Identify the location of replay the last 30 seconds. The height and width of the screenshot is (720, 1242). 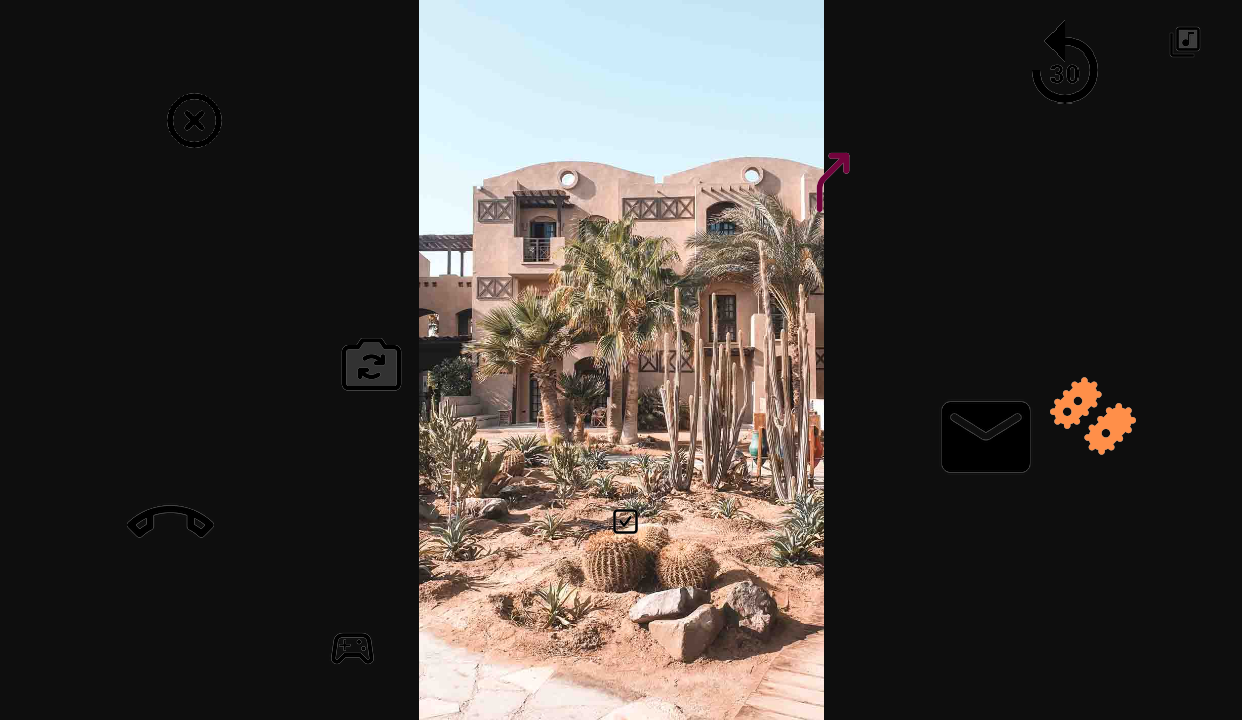
(1065, 66).